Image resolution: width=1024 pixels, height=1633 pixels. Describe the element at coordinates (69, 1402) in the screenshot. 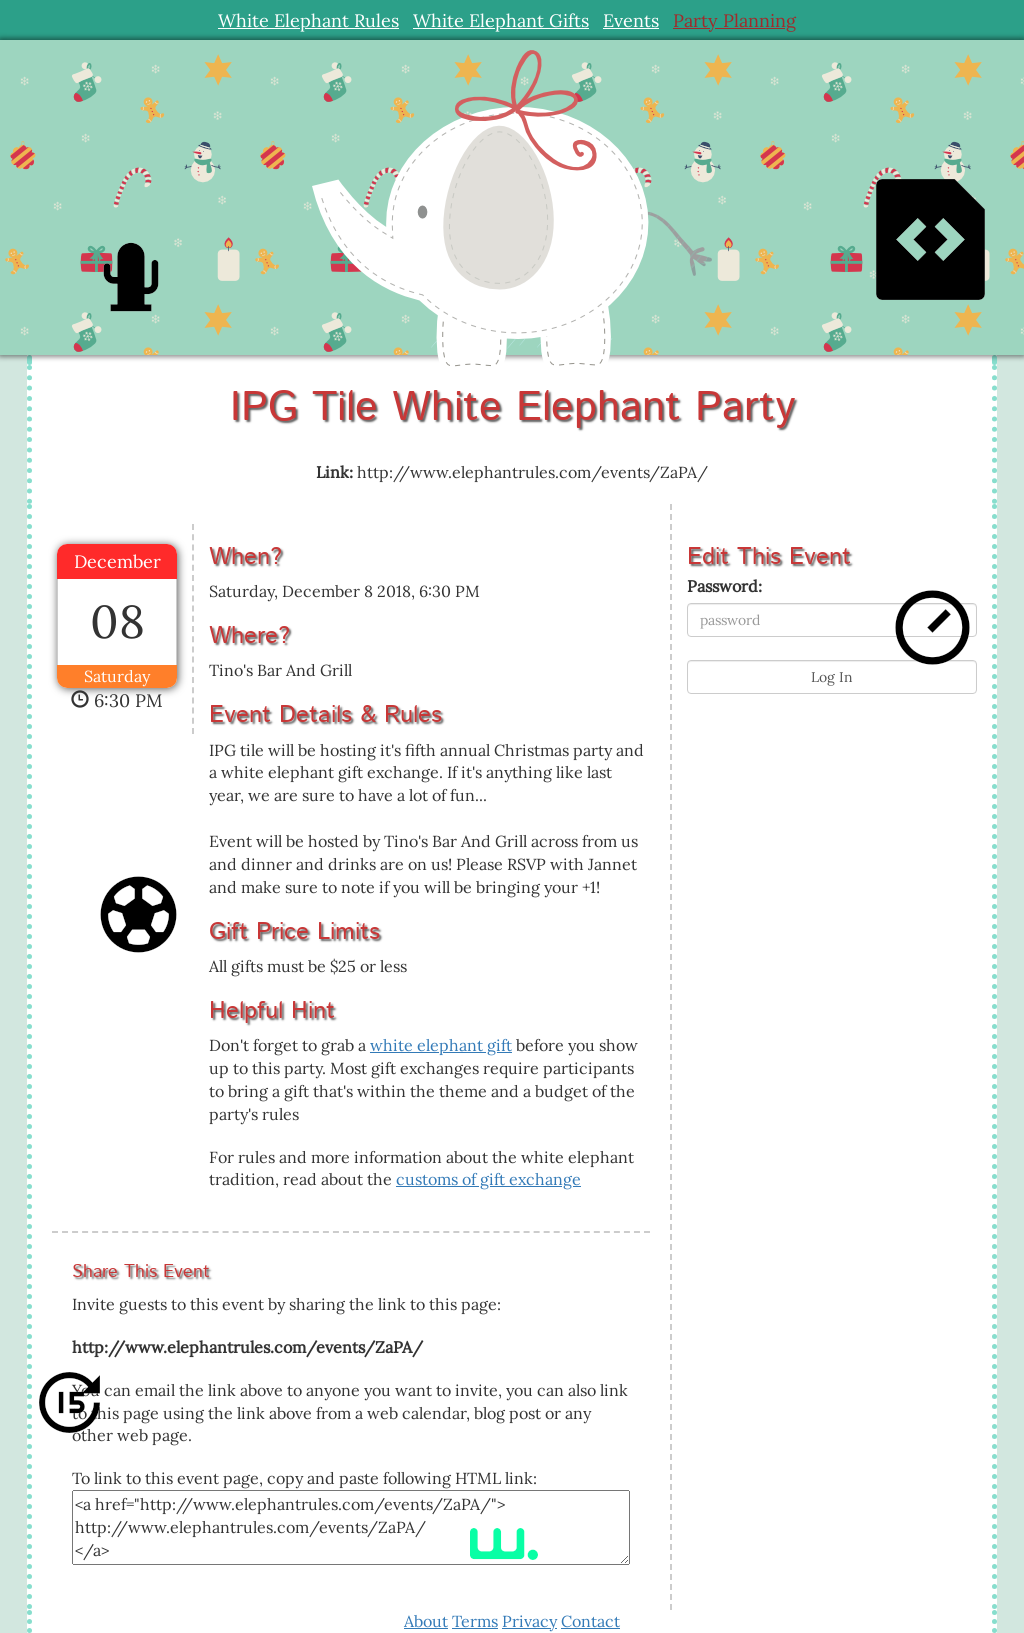

I see `skip forward 15 seconds` at that location.